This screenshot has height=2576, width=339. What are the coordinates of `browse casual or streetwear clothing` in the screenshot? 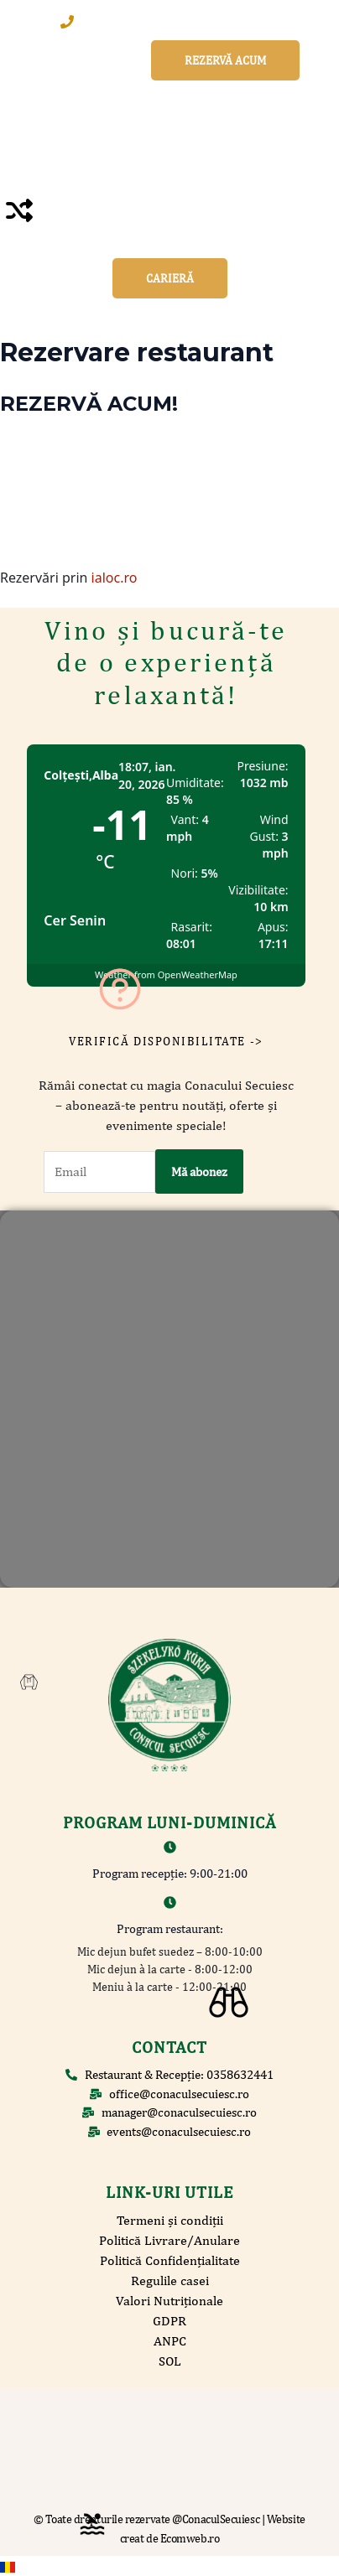 It's located at (29, 1682).